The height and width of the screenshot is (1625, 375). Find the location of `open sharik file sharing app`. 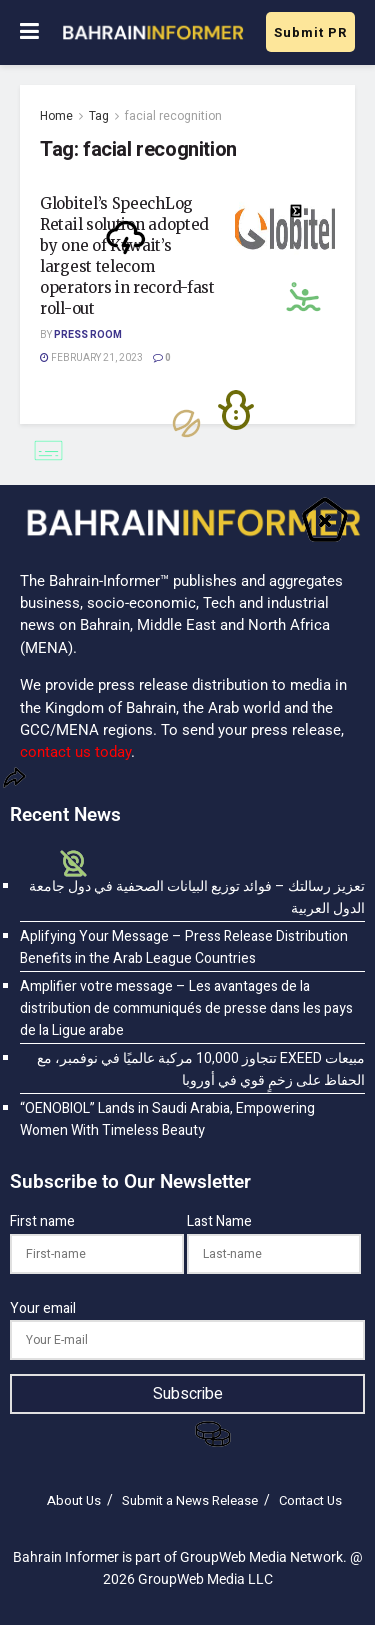

open sharik file sharing app is located at coordinates (186, 423).